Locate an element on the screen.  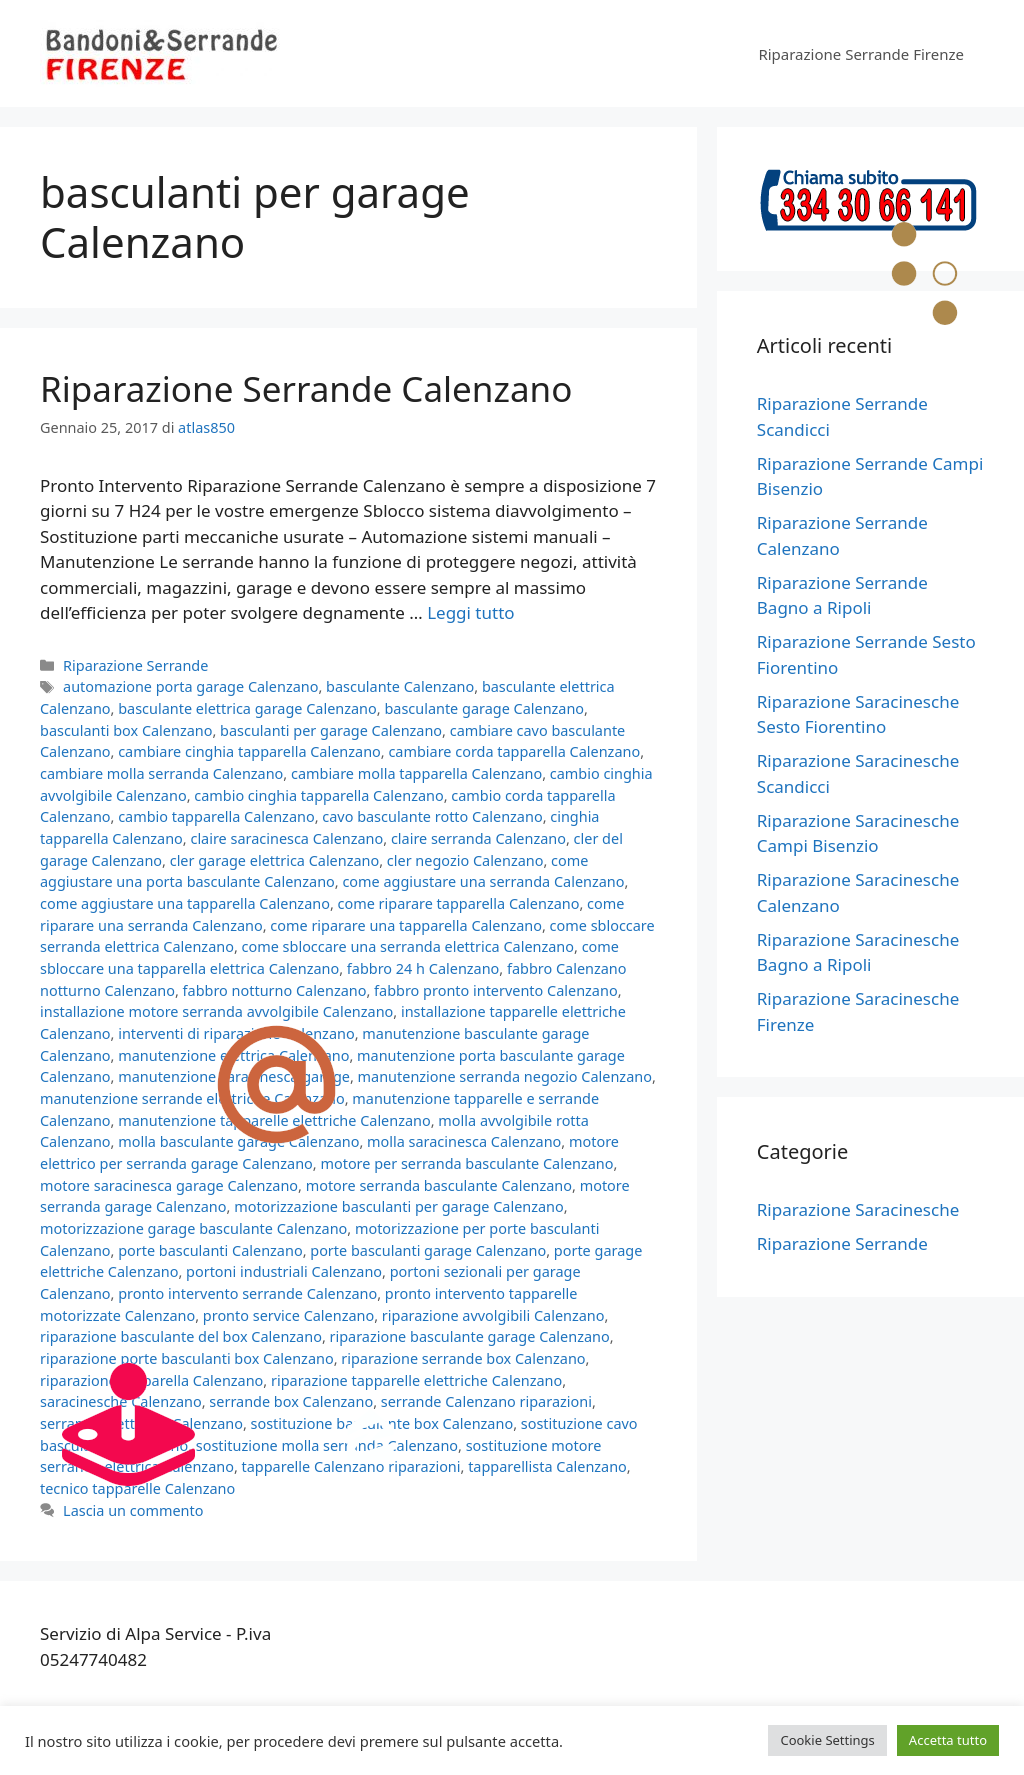
D-Wave Systems company logo is located at coordinates (924, 273).